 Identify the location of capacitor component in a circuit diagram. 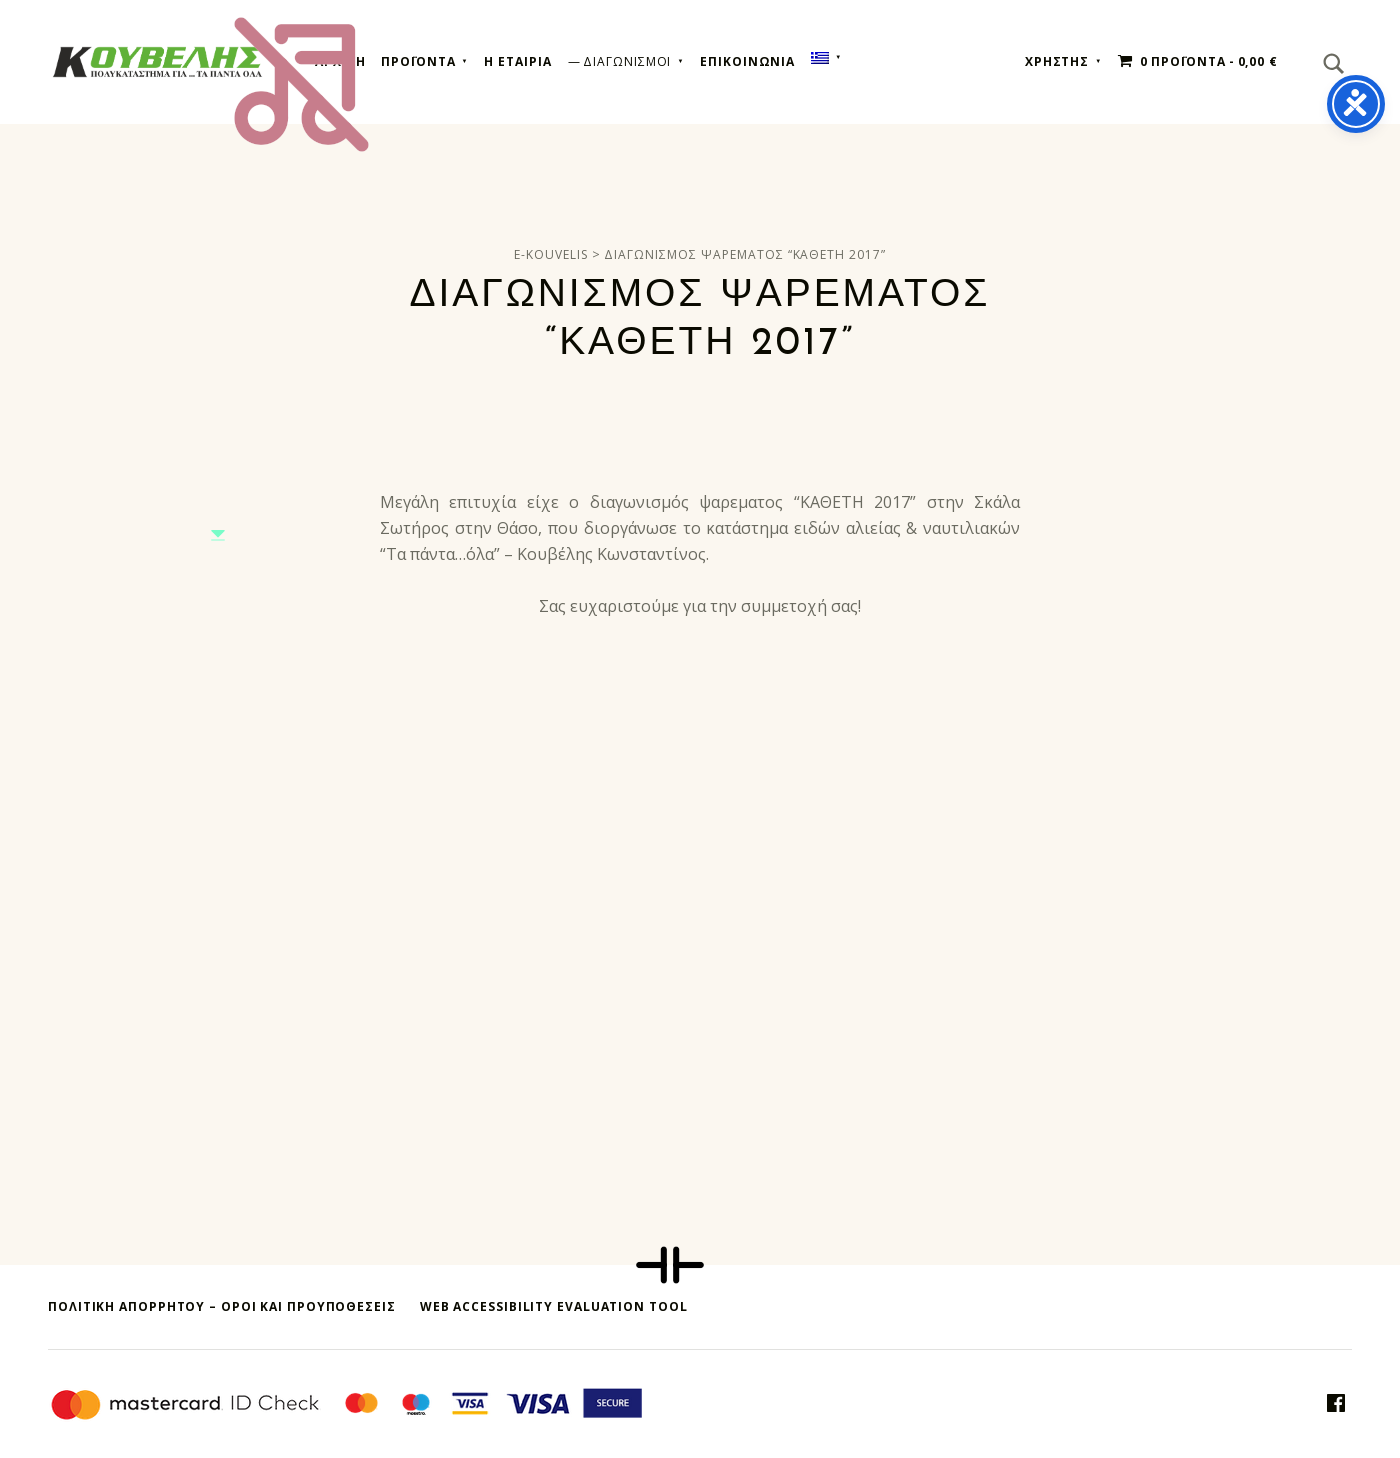
(670, 1265).